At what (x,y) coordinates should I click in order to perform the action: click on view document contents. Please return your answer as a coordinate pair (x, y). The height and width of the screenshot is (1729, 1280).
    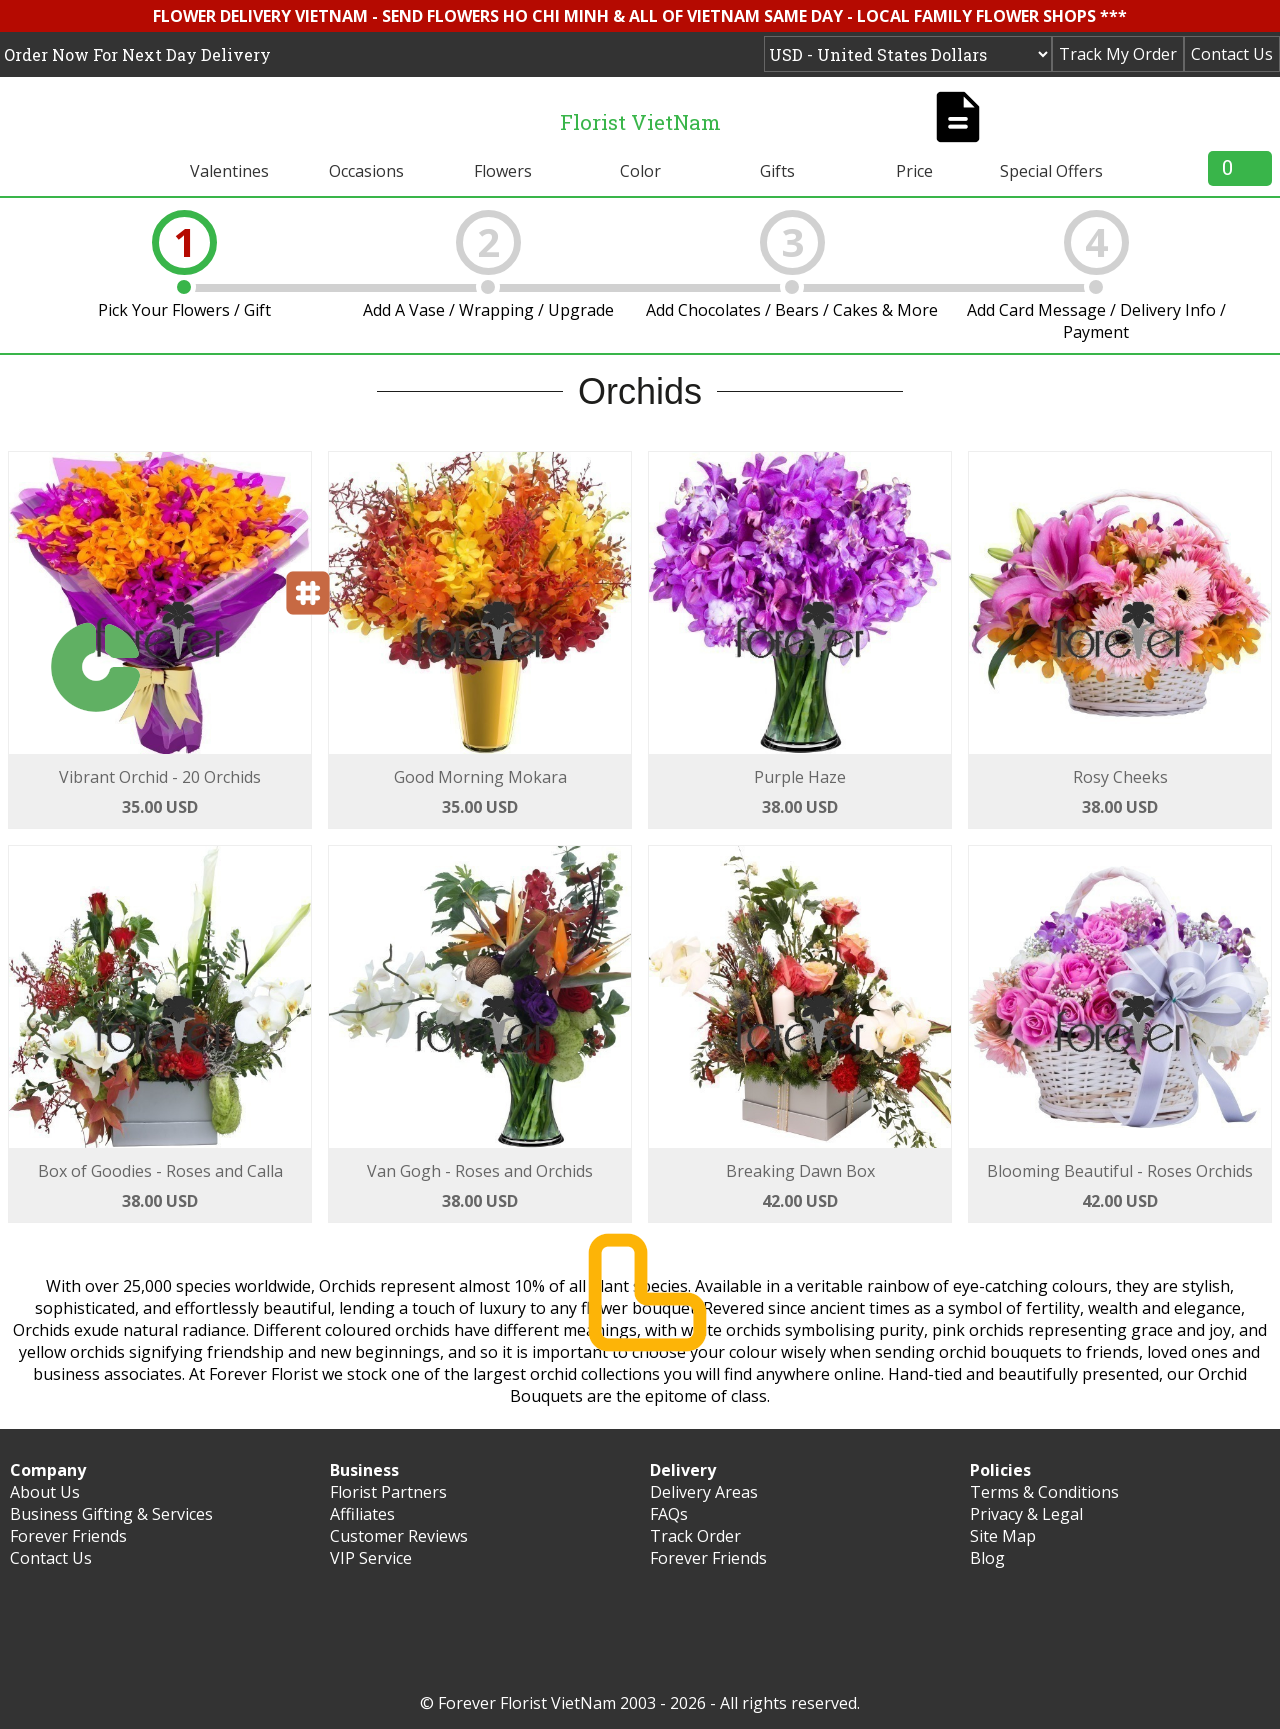
    Looking at the image, I should click on (958, 117).